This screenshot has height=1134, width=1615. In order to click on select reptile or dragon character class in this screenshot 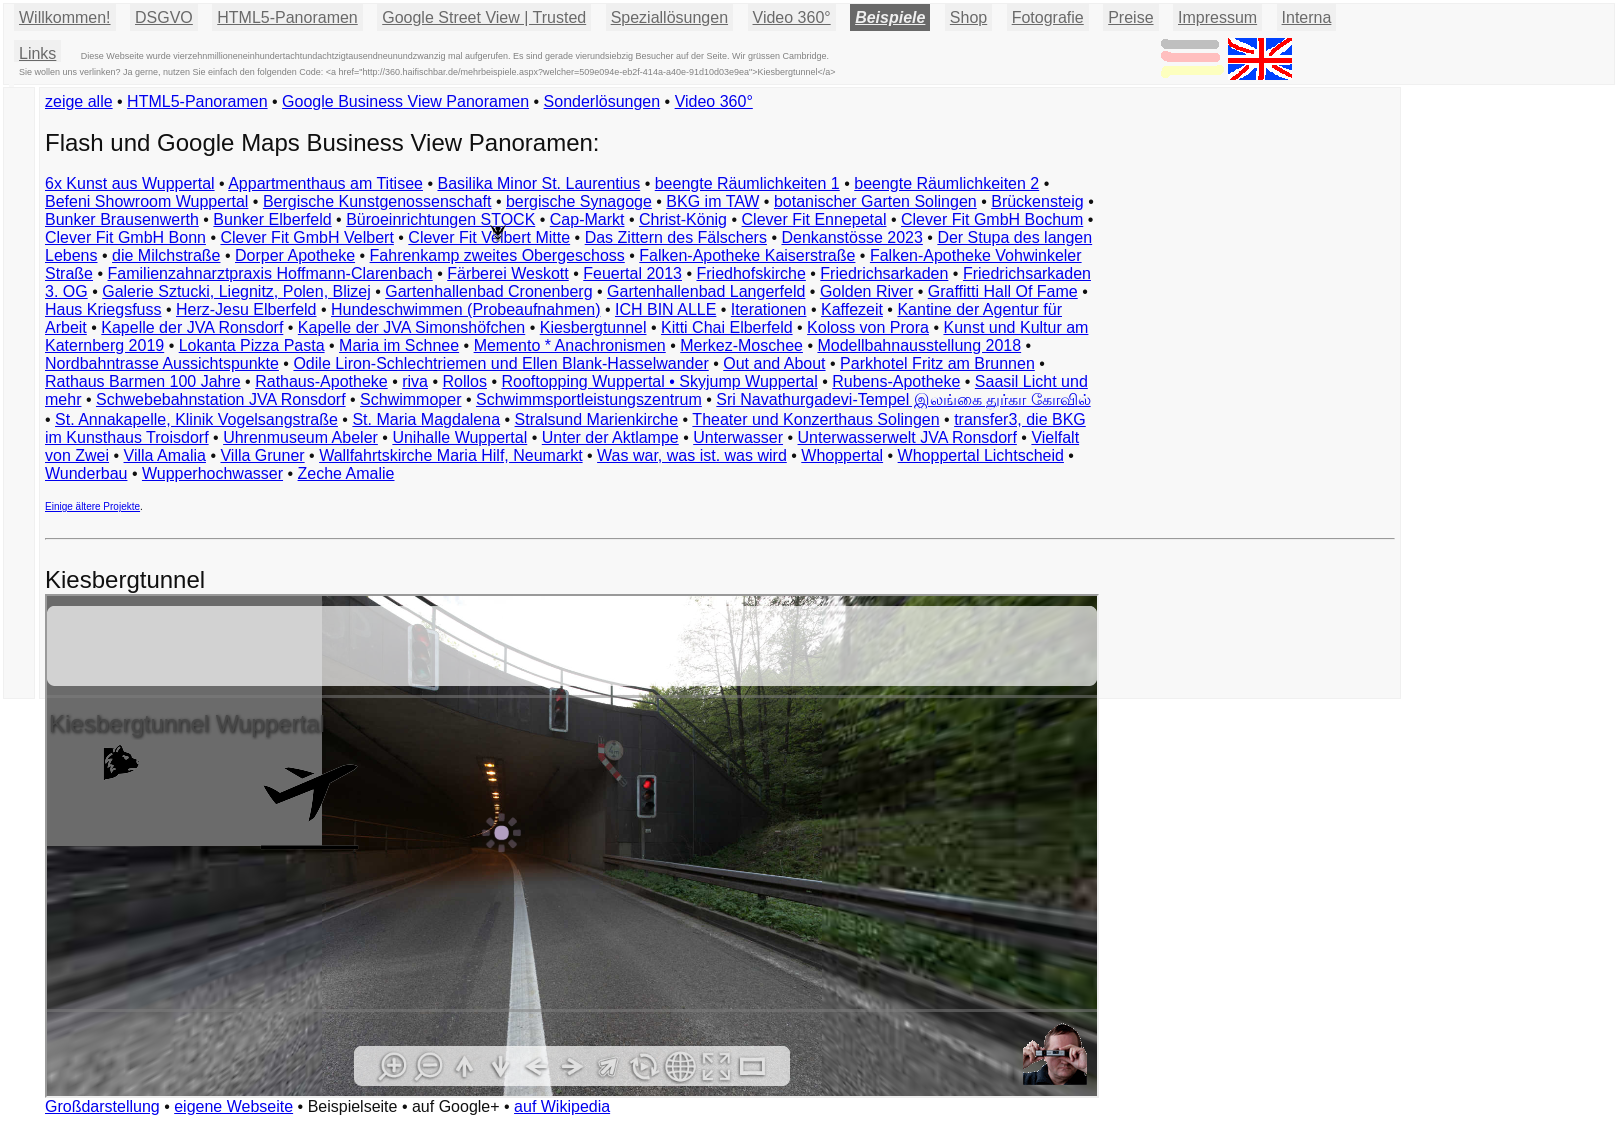, I will do `click(498, 233)`.